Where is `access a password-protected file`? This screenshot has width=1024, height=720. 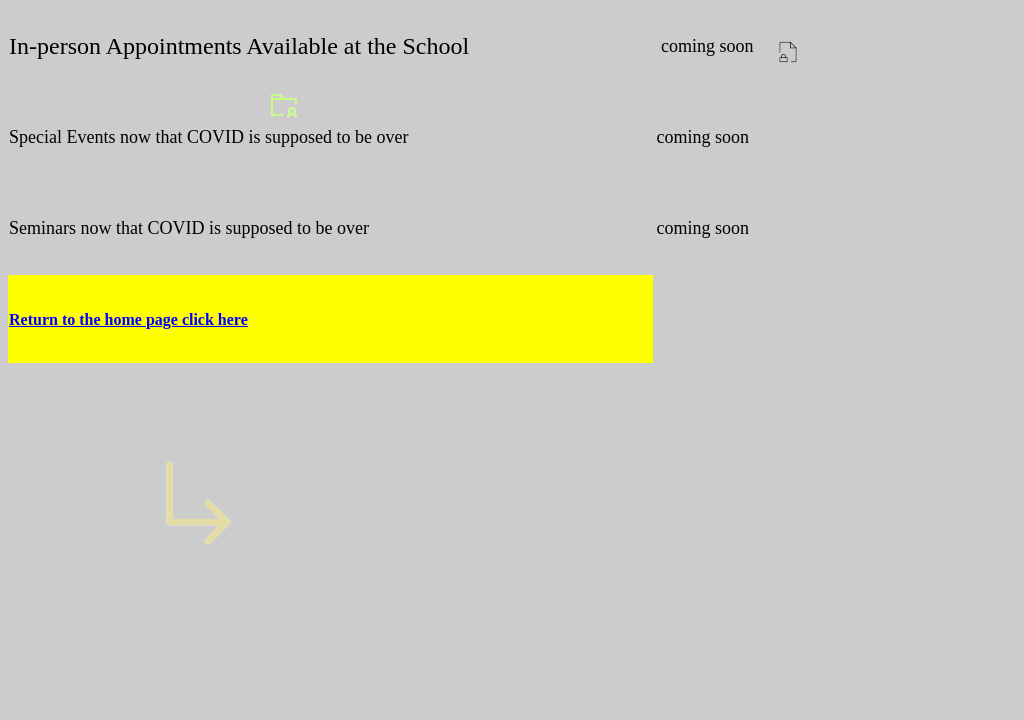 access a password-protected file is located at coordinates (788, 52).